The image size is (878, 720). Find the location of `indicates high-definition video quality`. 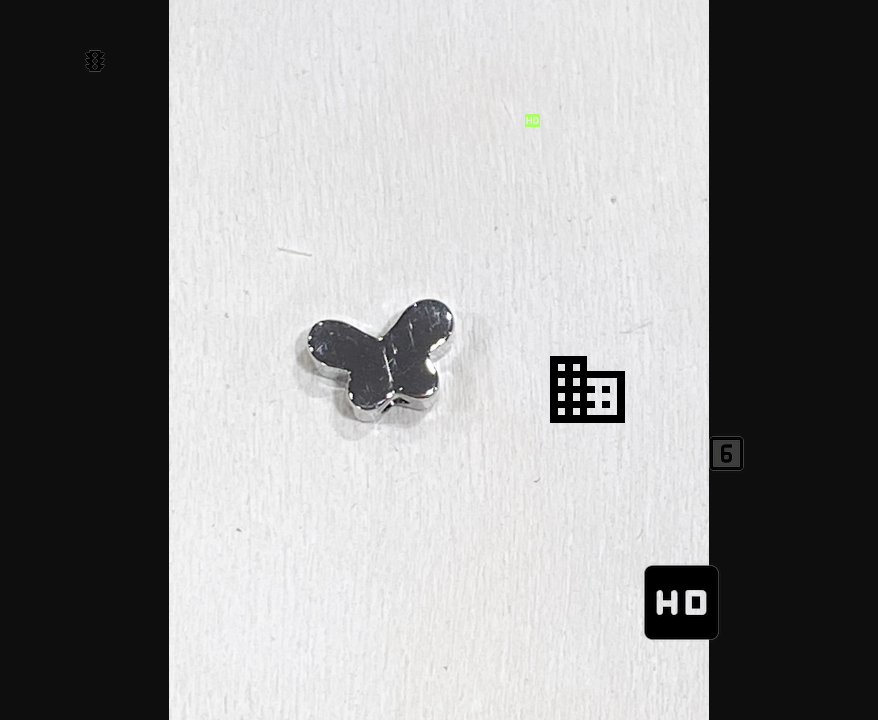

indicates high-definition video quality is located at coordinates (532, 120).